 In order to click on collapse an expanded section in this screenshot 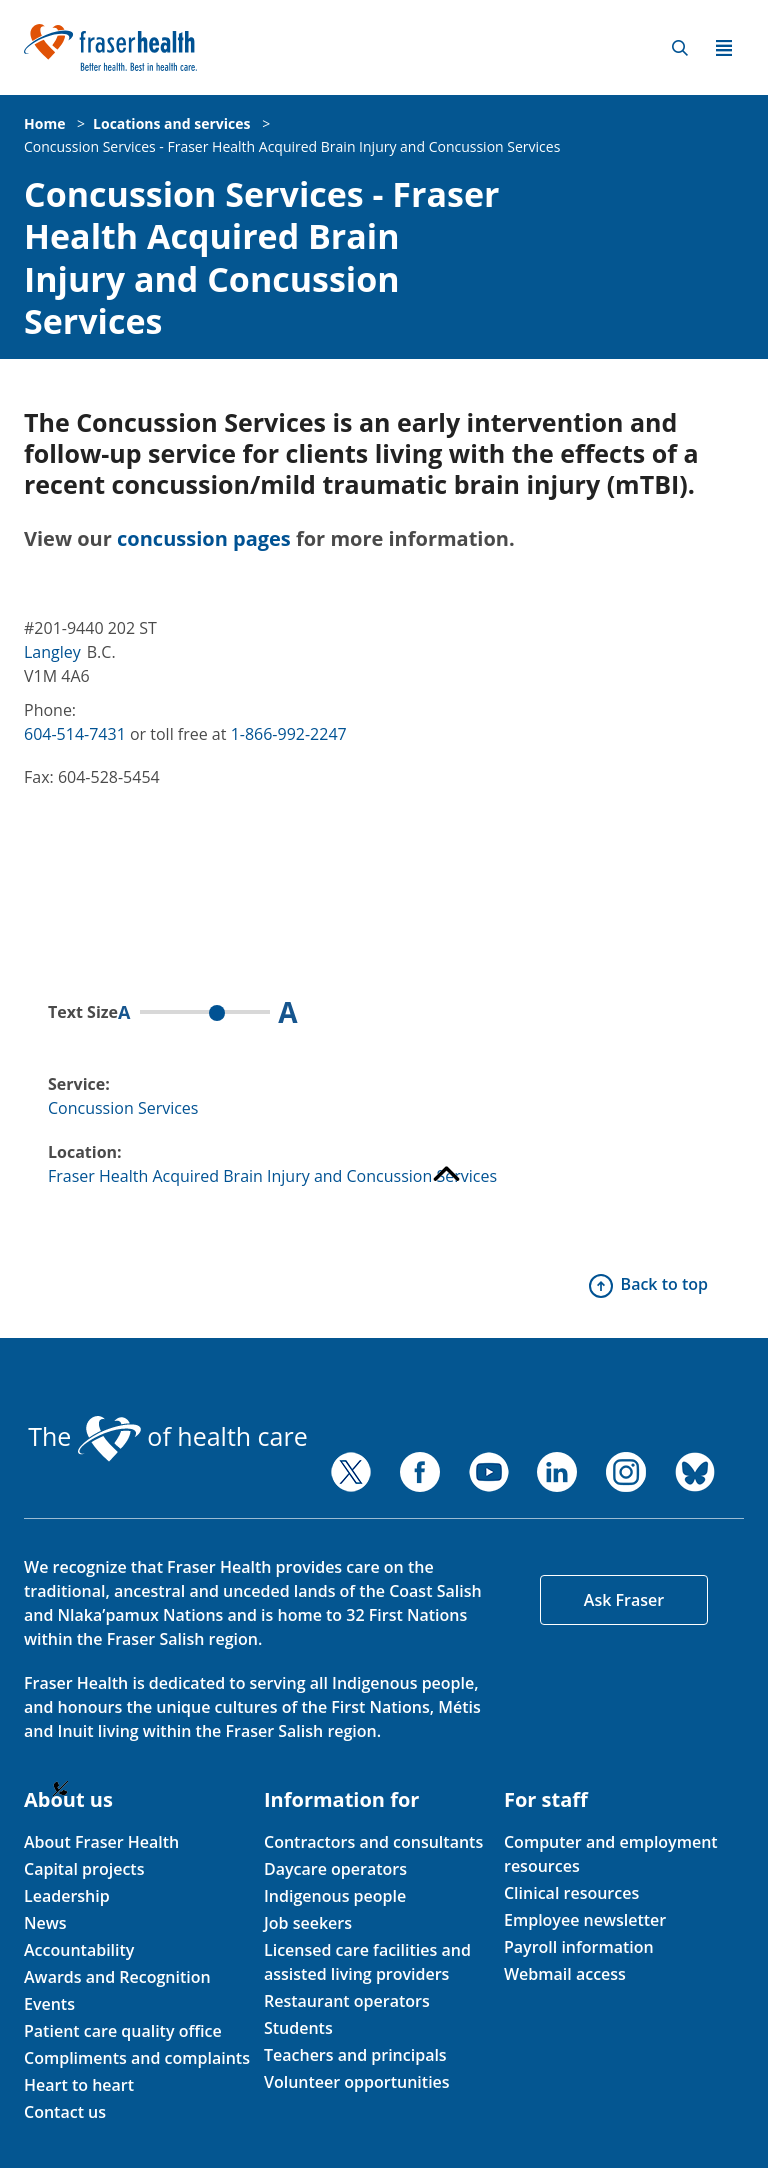, I will do `click(446, 1175)`.